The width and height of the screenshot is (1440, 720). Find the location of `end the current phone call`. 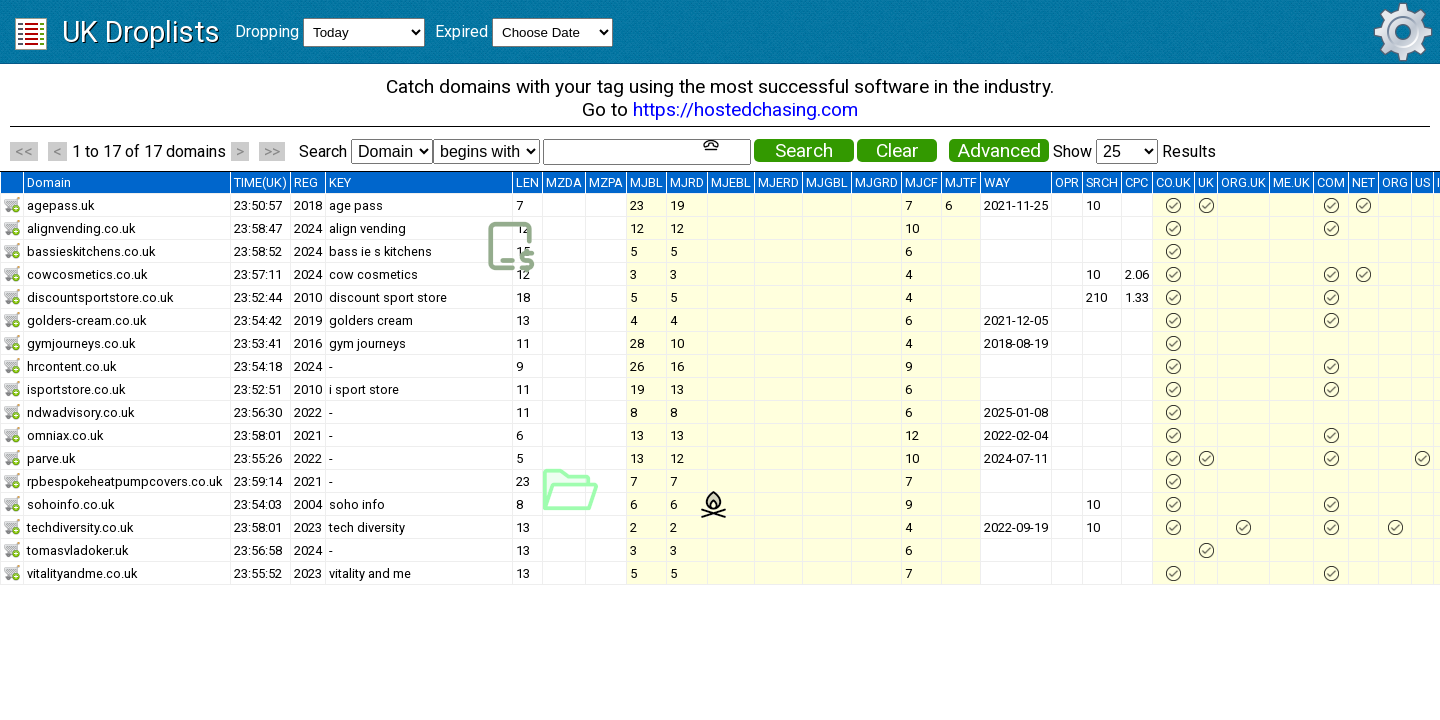

end the current phone call is located at coordinates (711, 145).